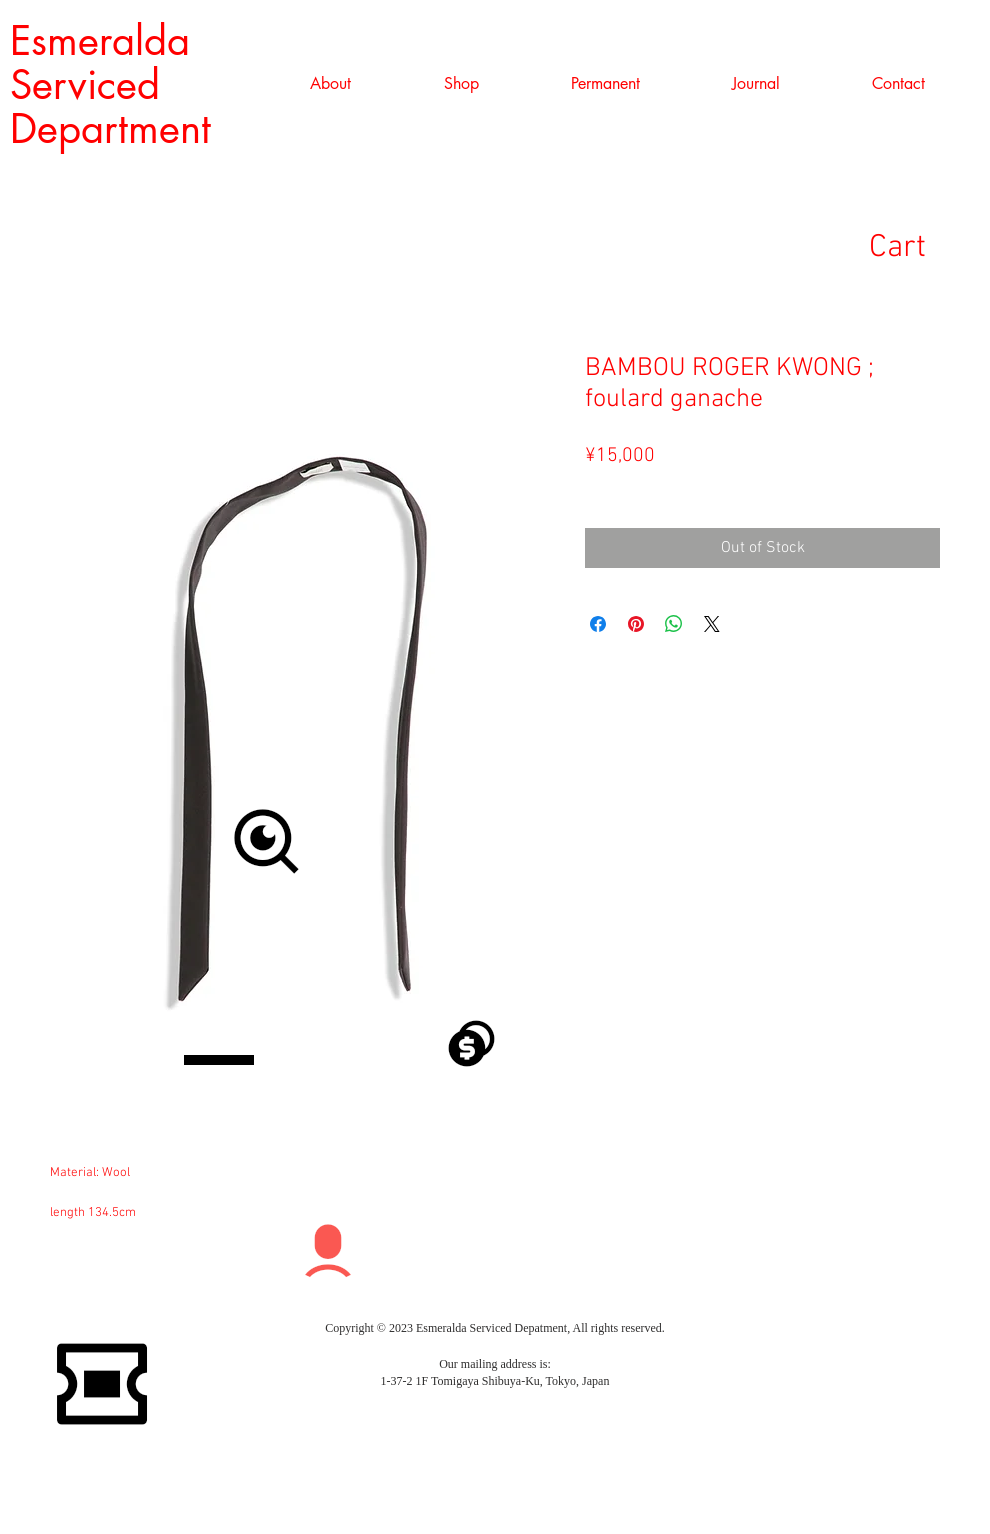 This screenshot has height=1534, width=990. Describe the element at coordinates (219, 1060) in the screenshot. I see `remove or subtract an item` at that location.